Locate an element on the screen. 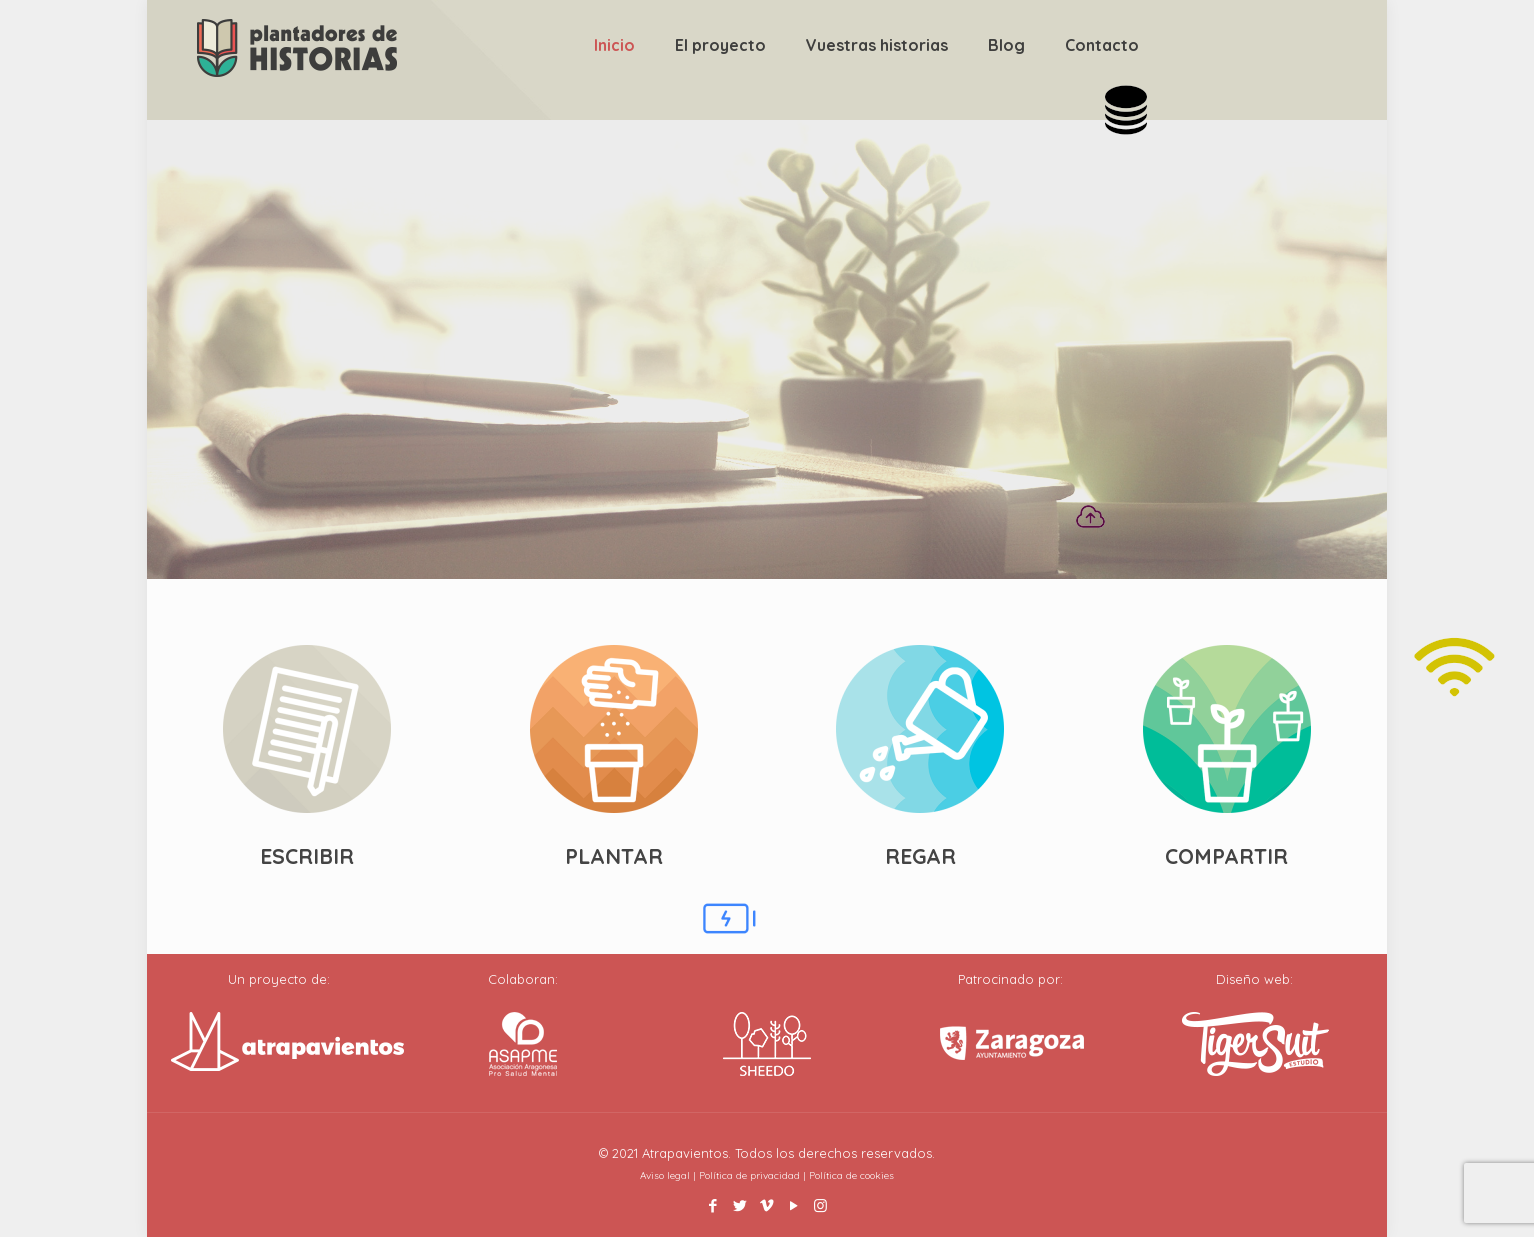 The image size is (1534, 1237). indicates active wifi connection is located at coordinates (1454, 668).